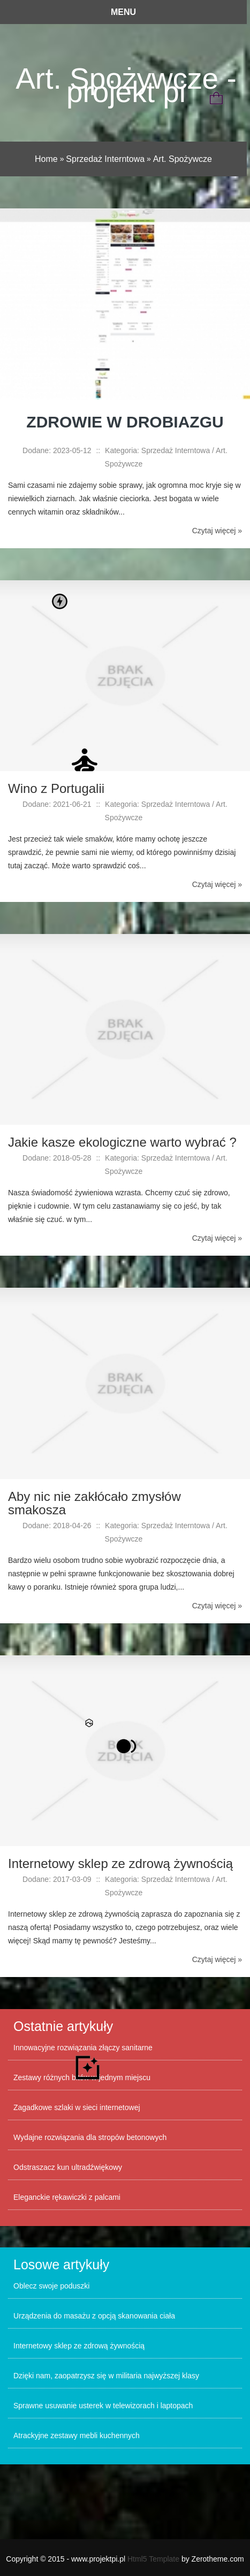 Image resolution: width=250 pixels, height=2576 pixels. What do you see at coordinates (89, 1723) in the screenshot?
I see `view photos in hexagonal frame` at bounding box center [89, 1723].